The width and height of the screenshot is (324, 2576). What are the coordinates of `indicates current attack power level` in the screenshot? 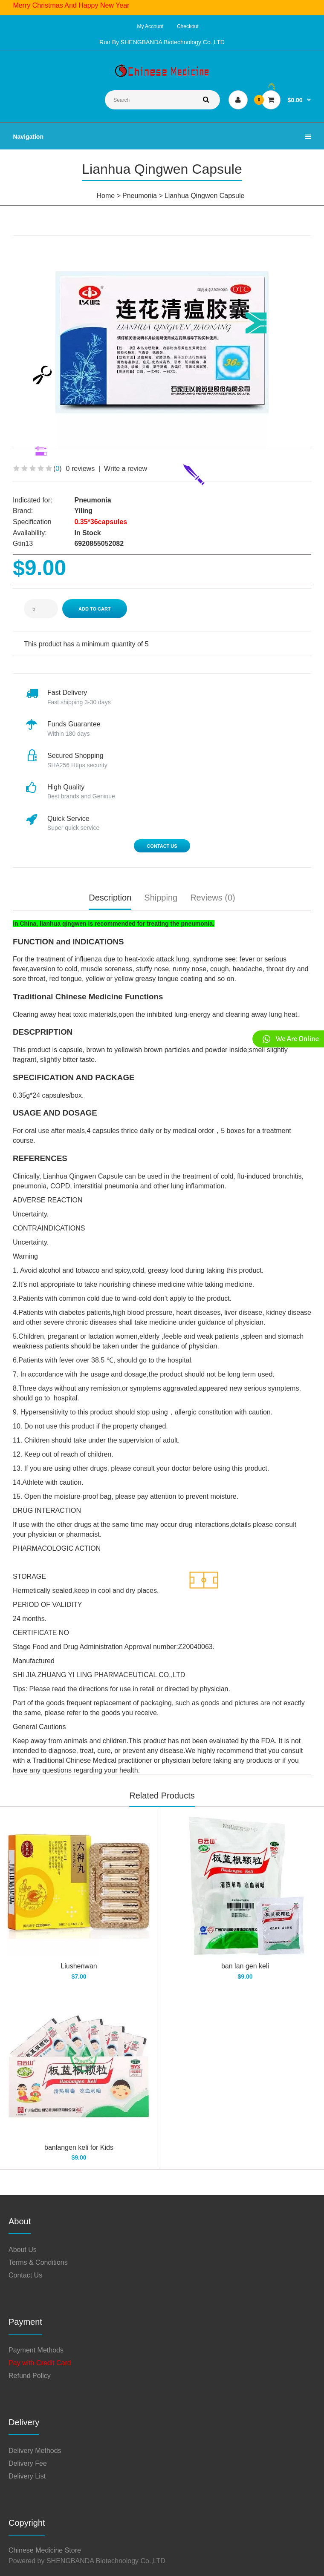 It's located at (41, 450).